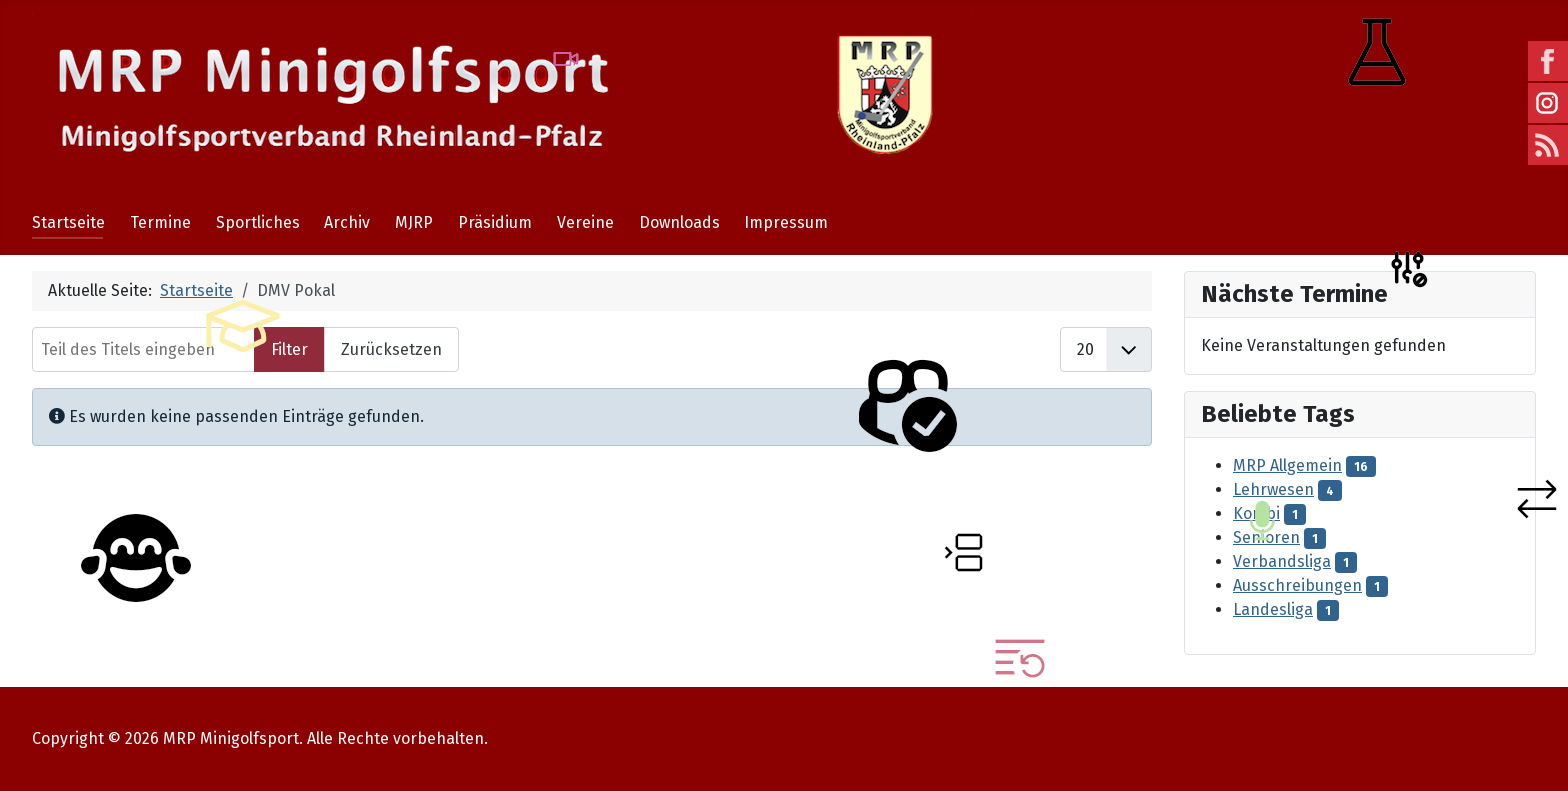  What do you see at coordinates (908, 403) in the screenshot?
I see `github copilot connection successful` at bounding box center [908, 403].